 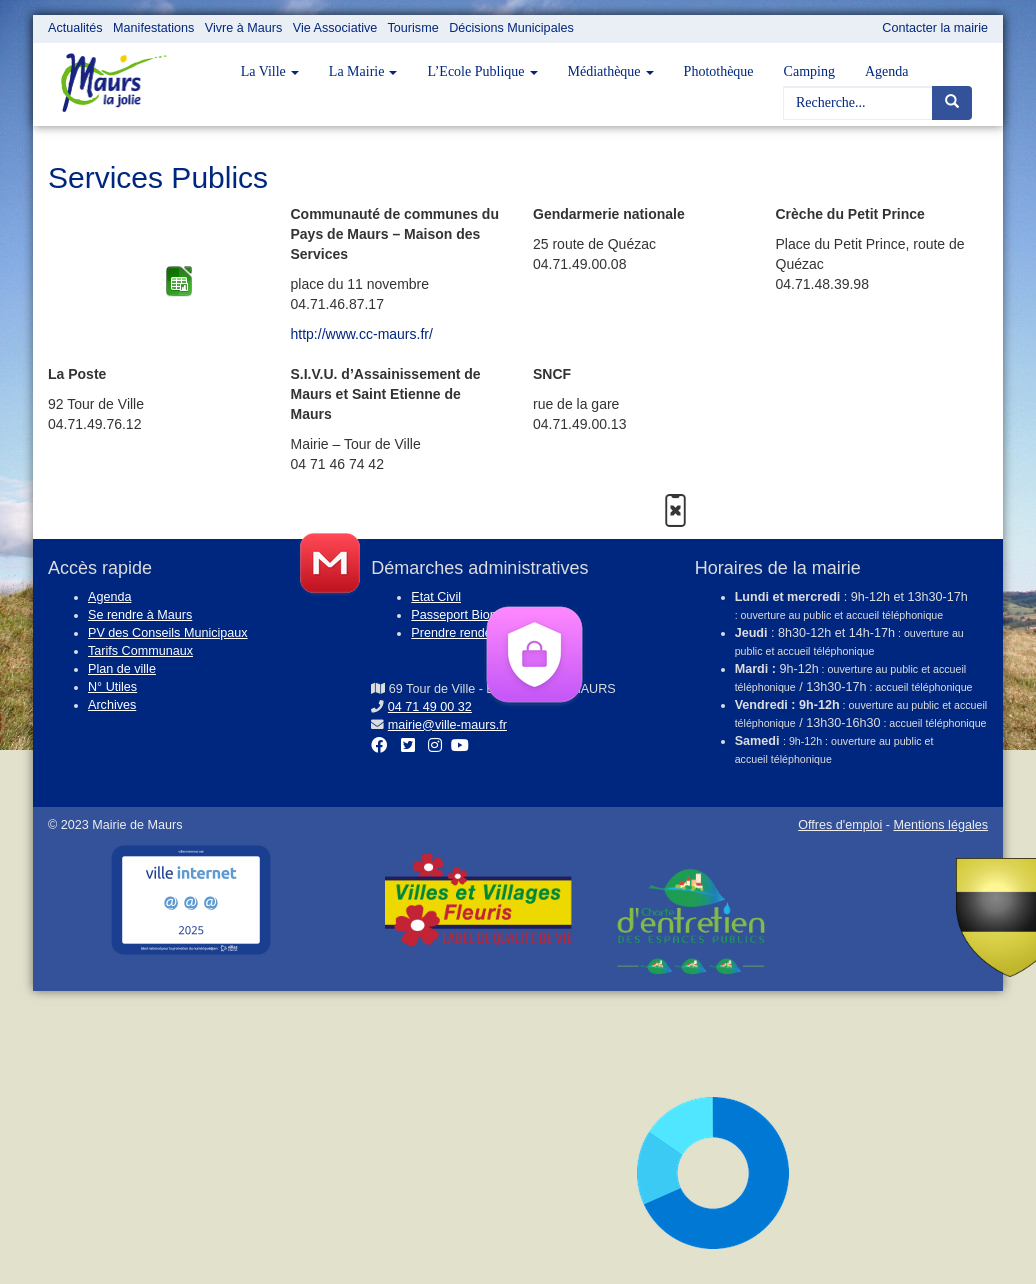 What do you see at coordinates (534, 654) in the screenshot?
I see `open ente auth two-factor authentication app` at bounding box center [534, 654].